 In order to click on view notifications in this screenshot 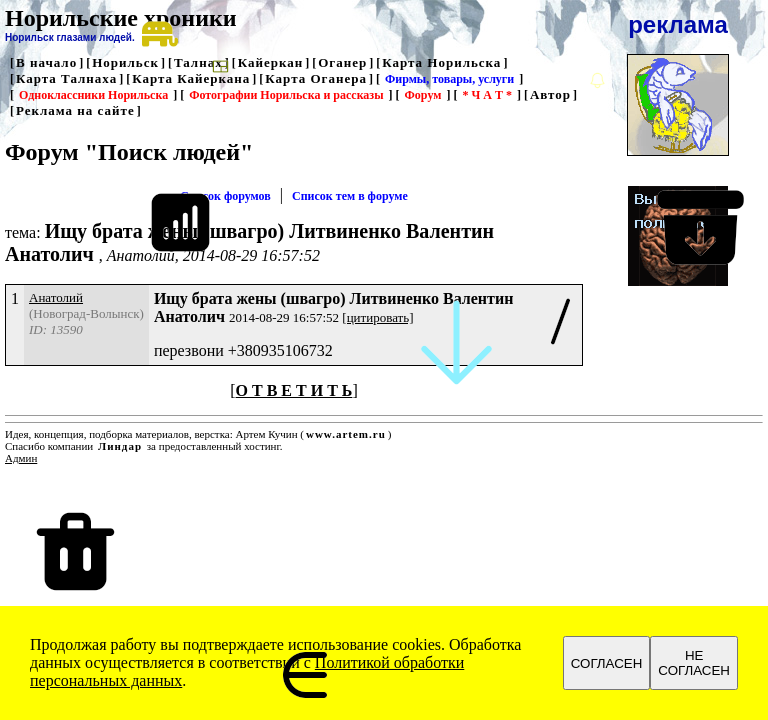, I will do `click(597, 80)`.